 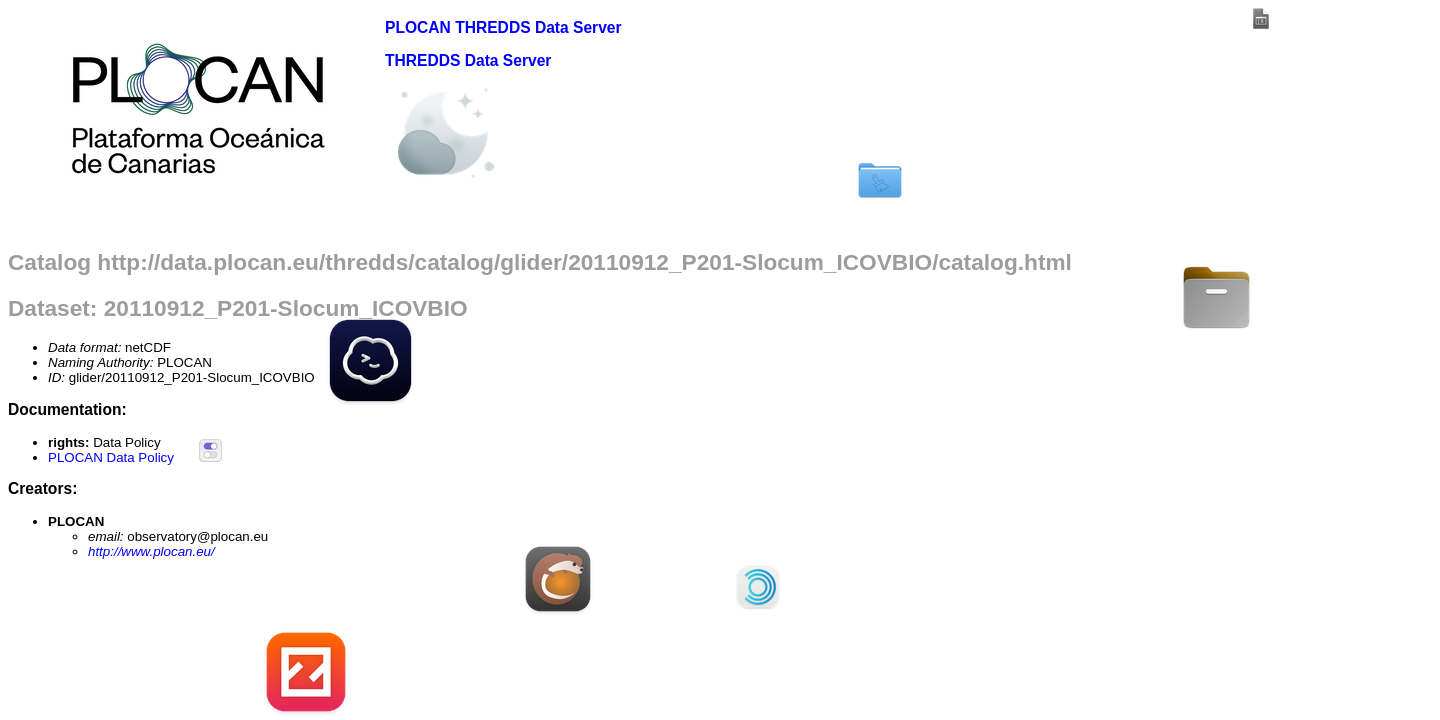 I want to click on indicates partly cloudy conditions at night, so click(x=446, y=133).